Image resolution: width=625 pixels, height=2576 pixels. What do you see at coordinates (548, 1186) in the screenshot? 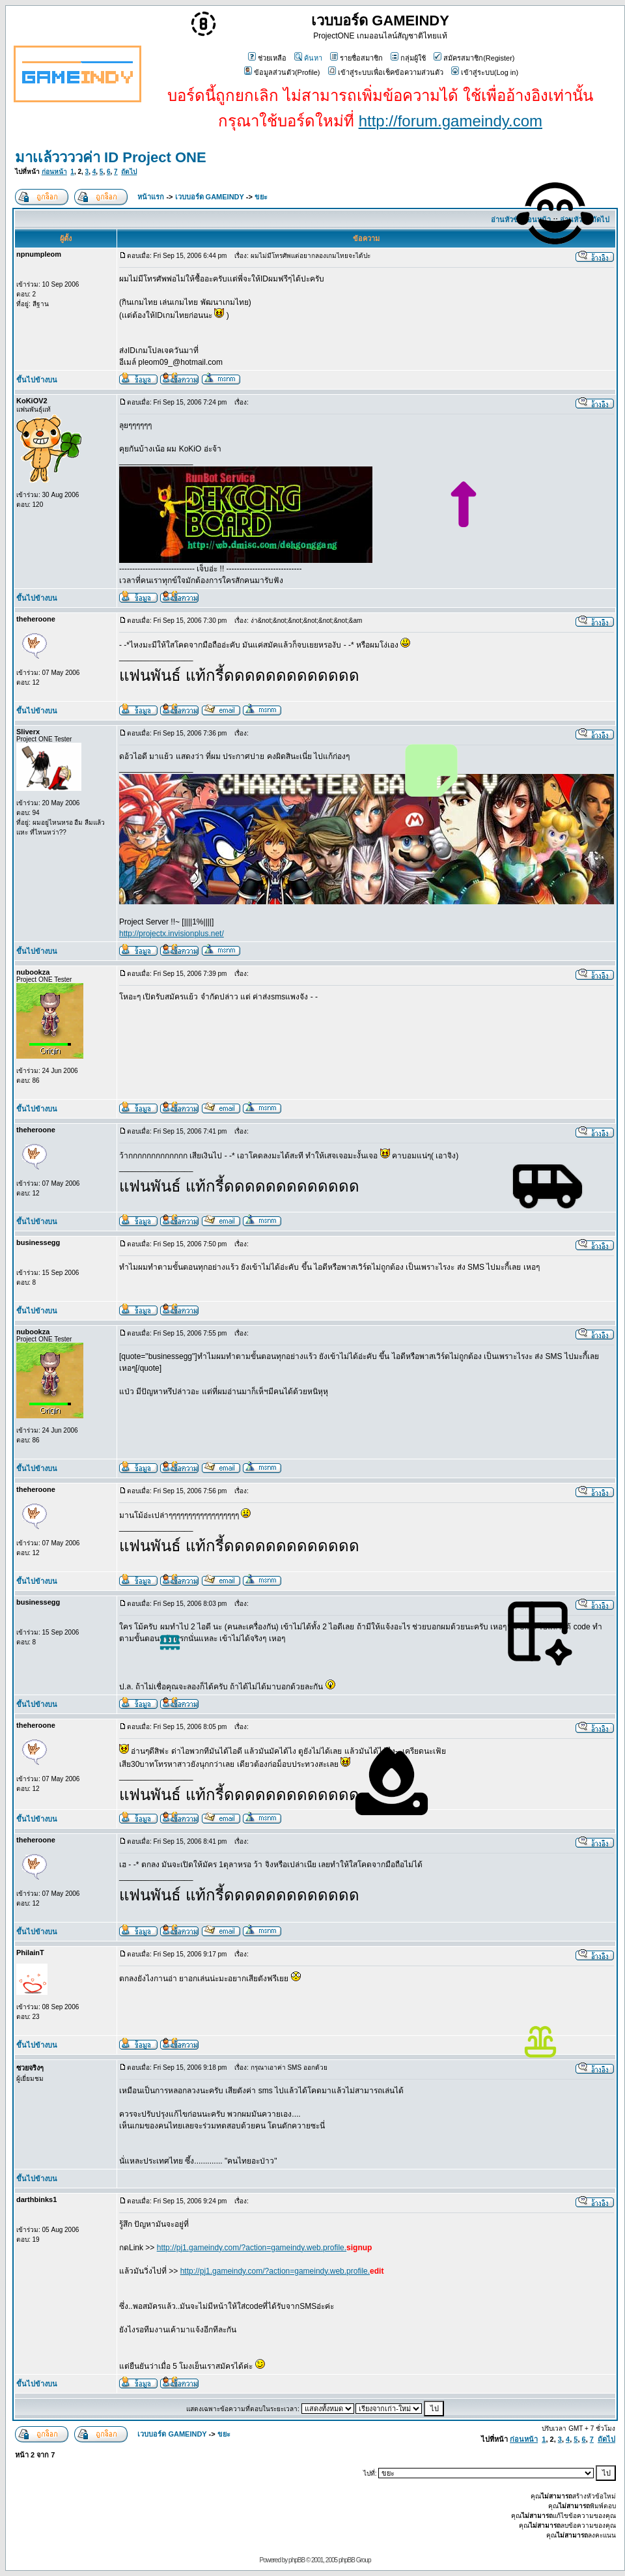
I see `access airport shuttle services` at bounding box center [548, 1186].